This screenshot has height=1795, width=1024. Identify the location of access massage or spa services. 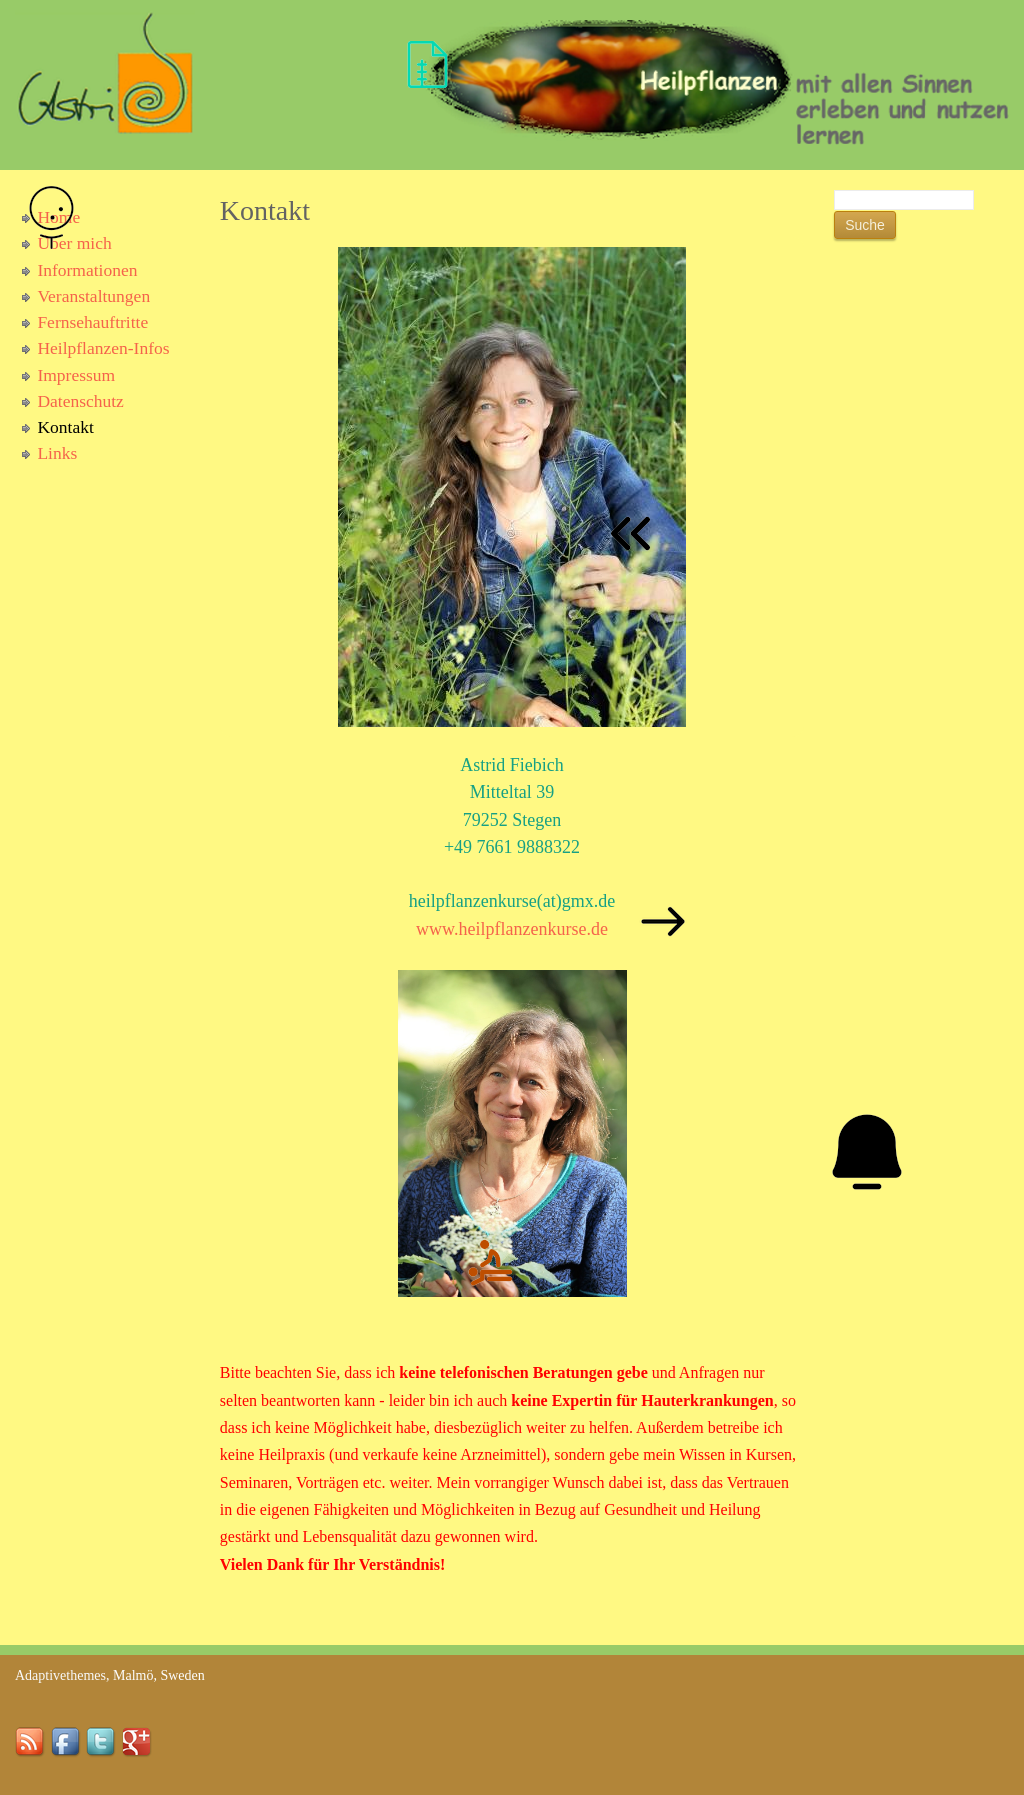
(491, 1260).